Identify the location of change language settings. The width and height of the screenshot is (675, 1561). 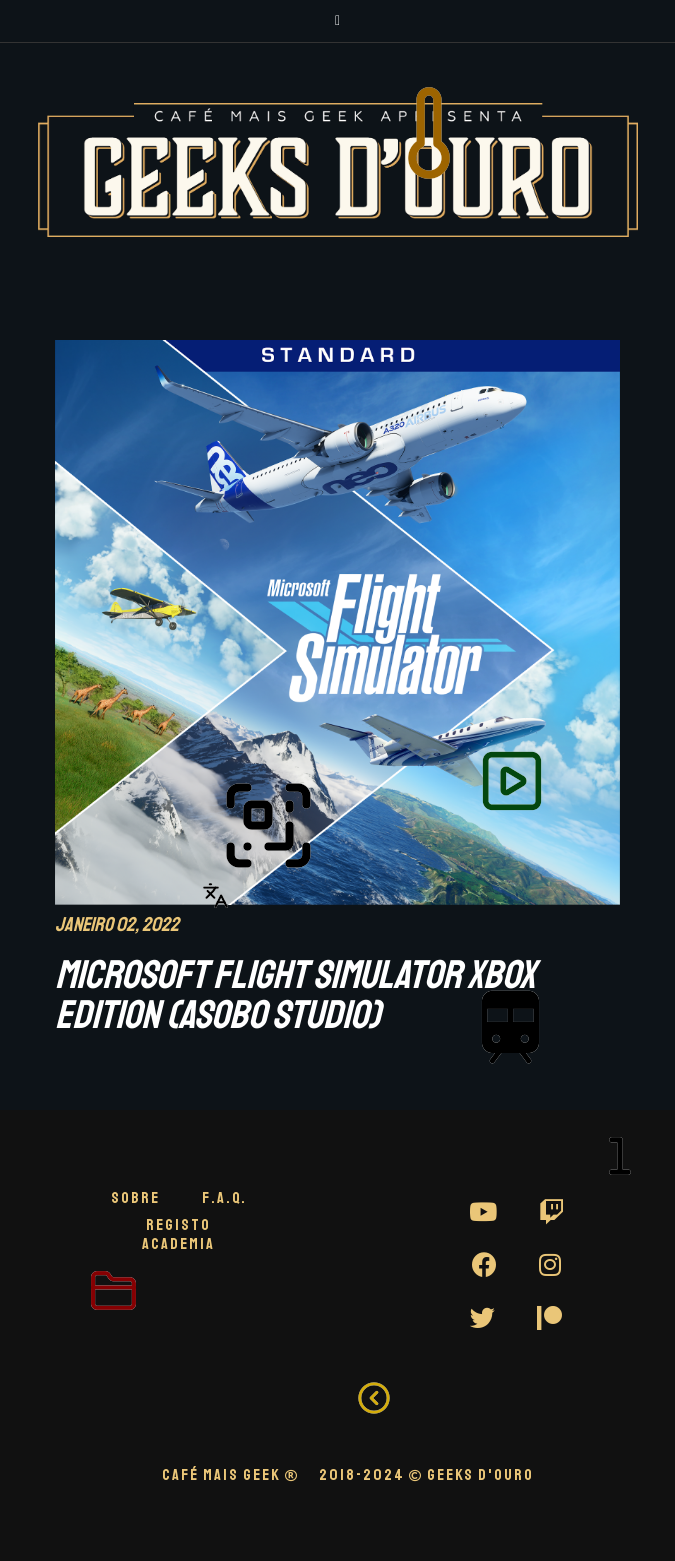
(215, 895).